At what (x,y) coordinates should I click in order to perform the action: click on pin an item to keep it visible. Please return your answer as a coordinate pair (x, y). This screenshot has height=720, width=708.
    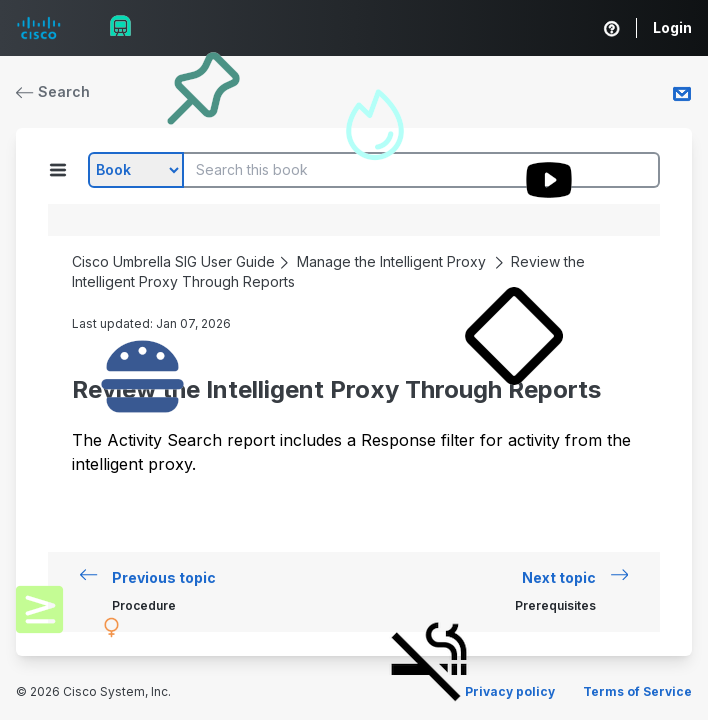
    Looking at the image, I should click on (203, 88).